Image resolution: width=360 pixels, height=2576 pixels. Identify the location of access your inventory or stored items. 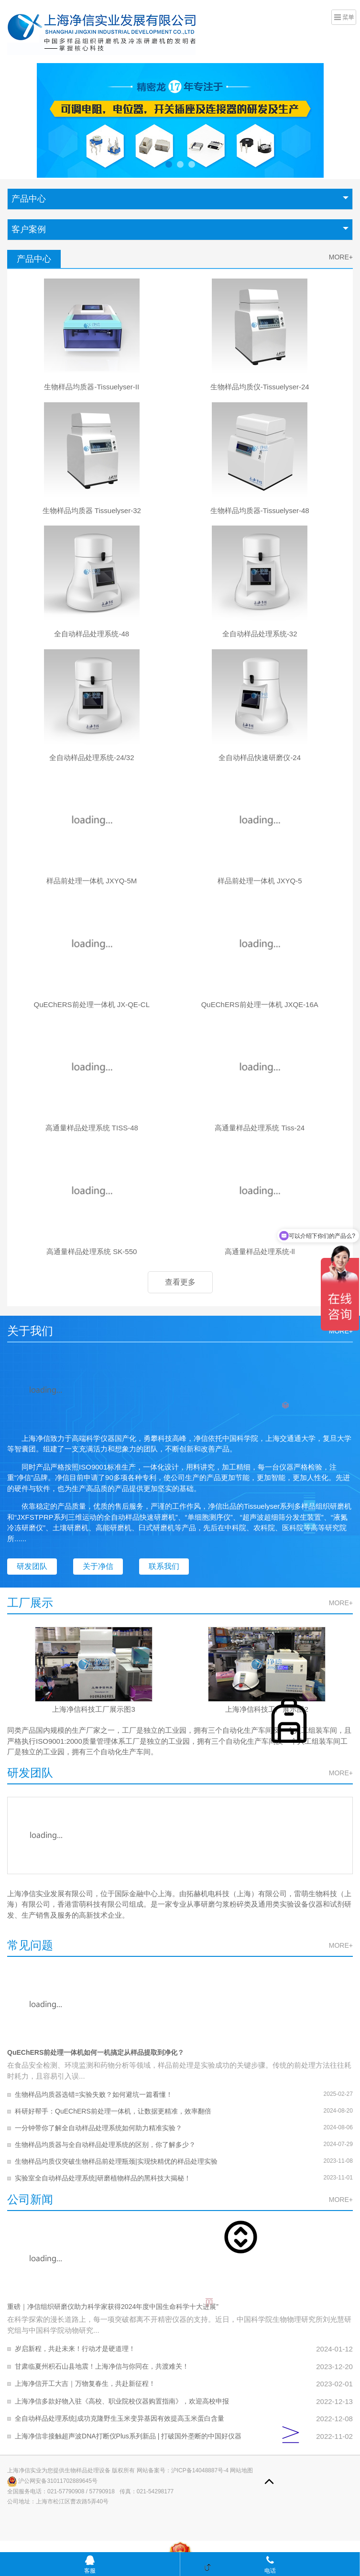
(289, 1722).